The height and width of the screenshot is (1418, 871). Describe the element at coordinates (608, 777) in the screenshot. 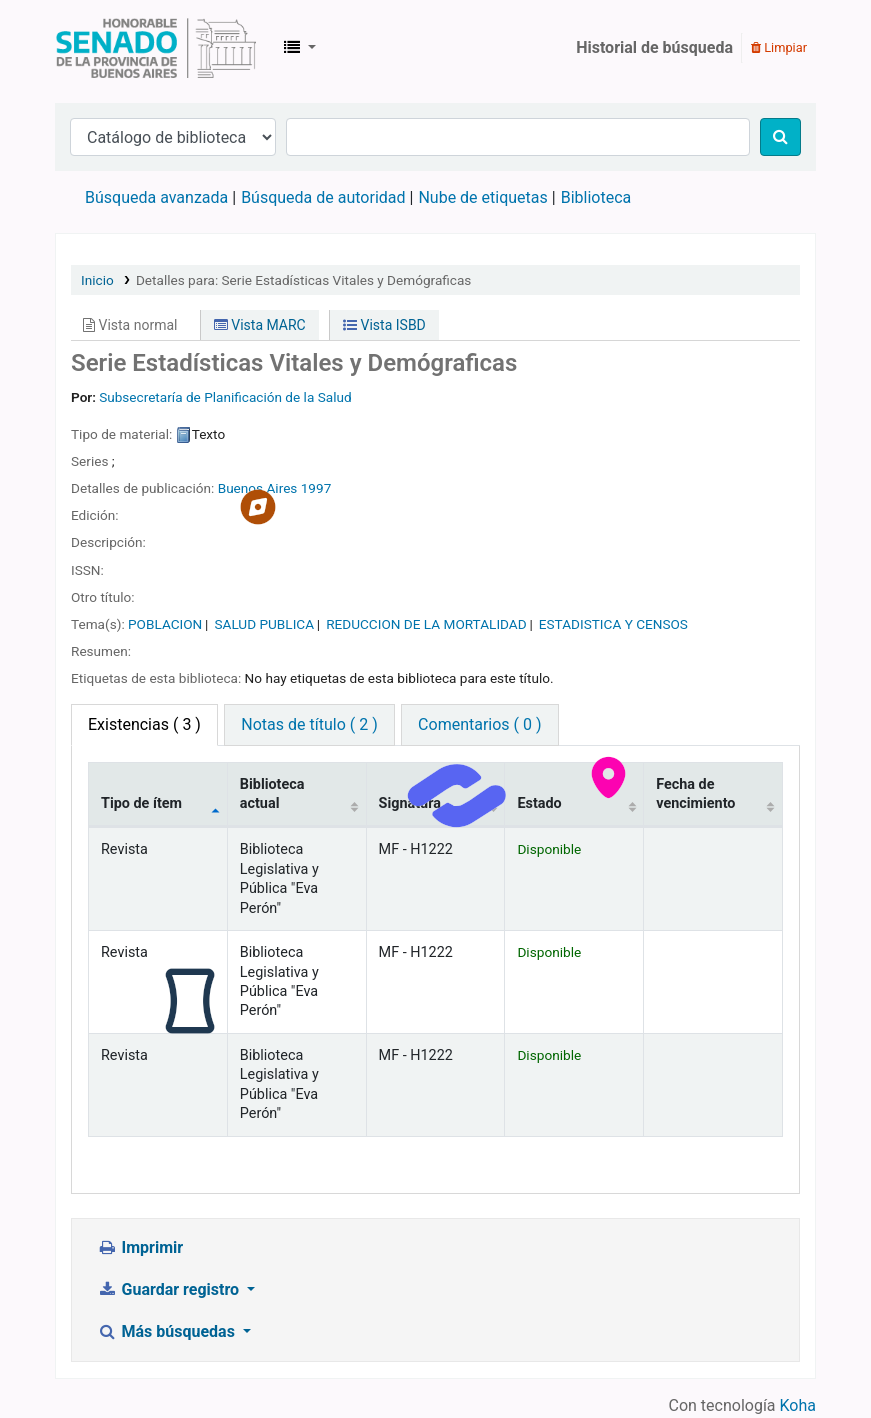

I see `view or share your current location` at that location.